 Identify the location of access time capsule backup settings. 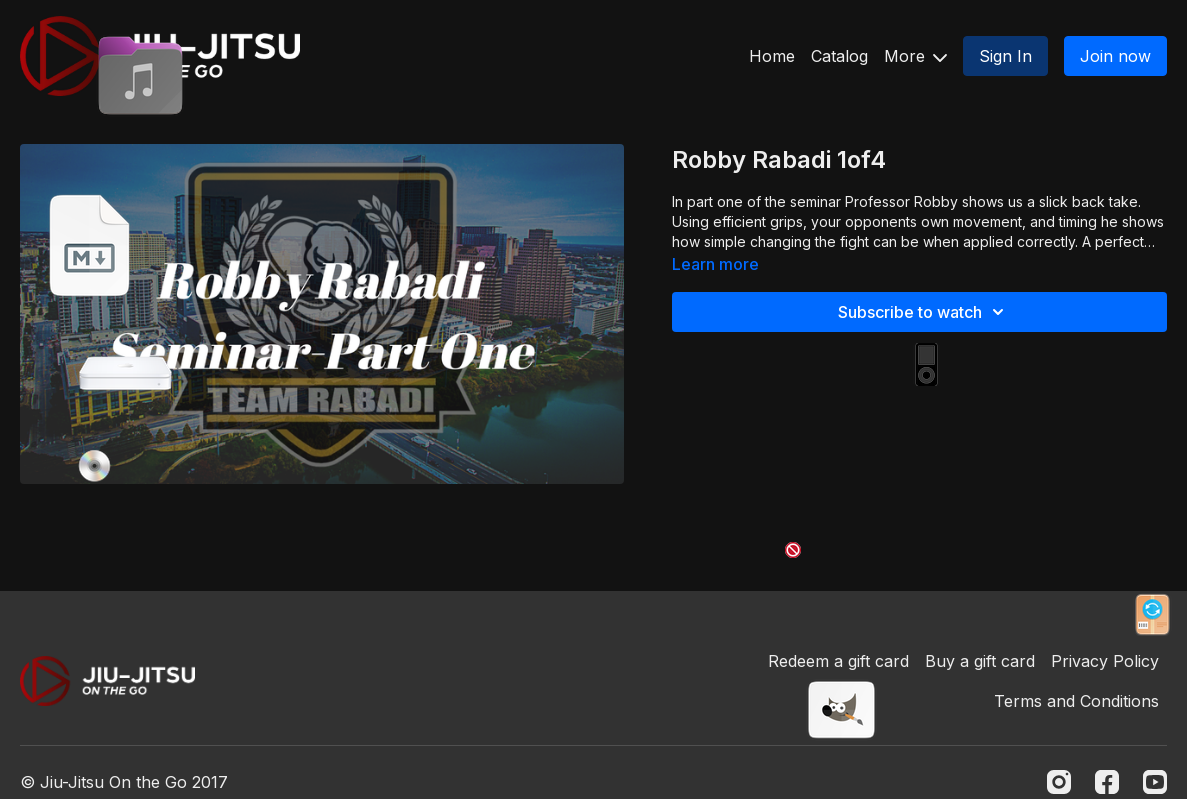
(125, 367).